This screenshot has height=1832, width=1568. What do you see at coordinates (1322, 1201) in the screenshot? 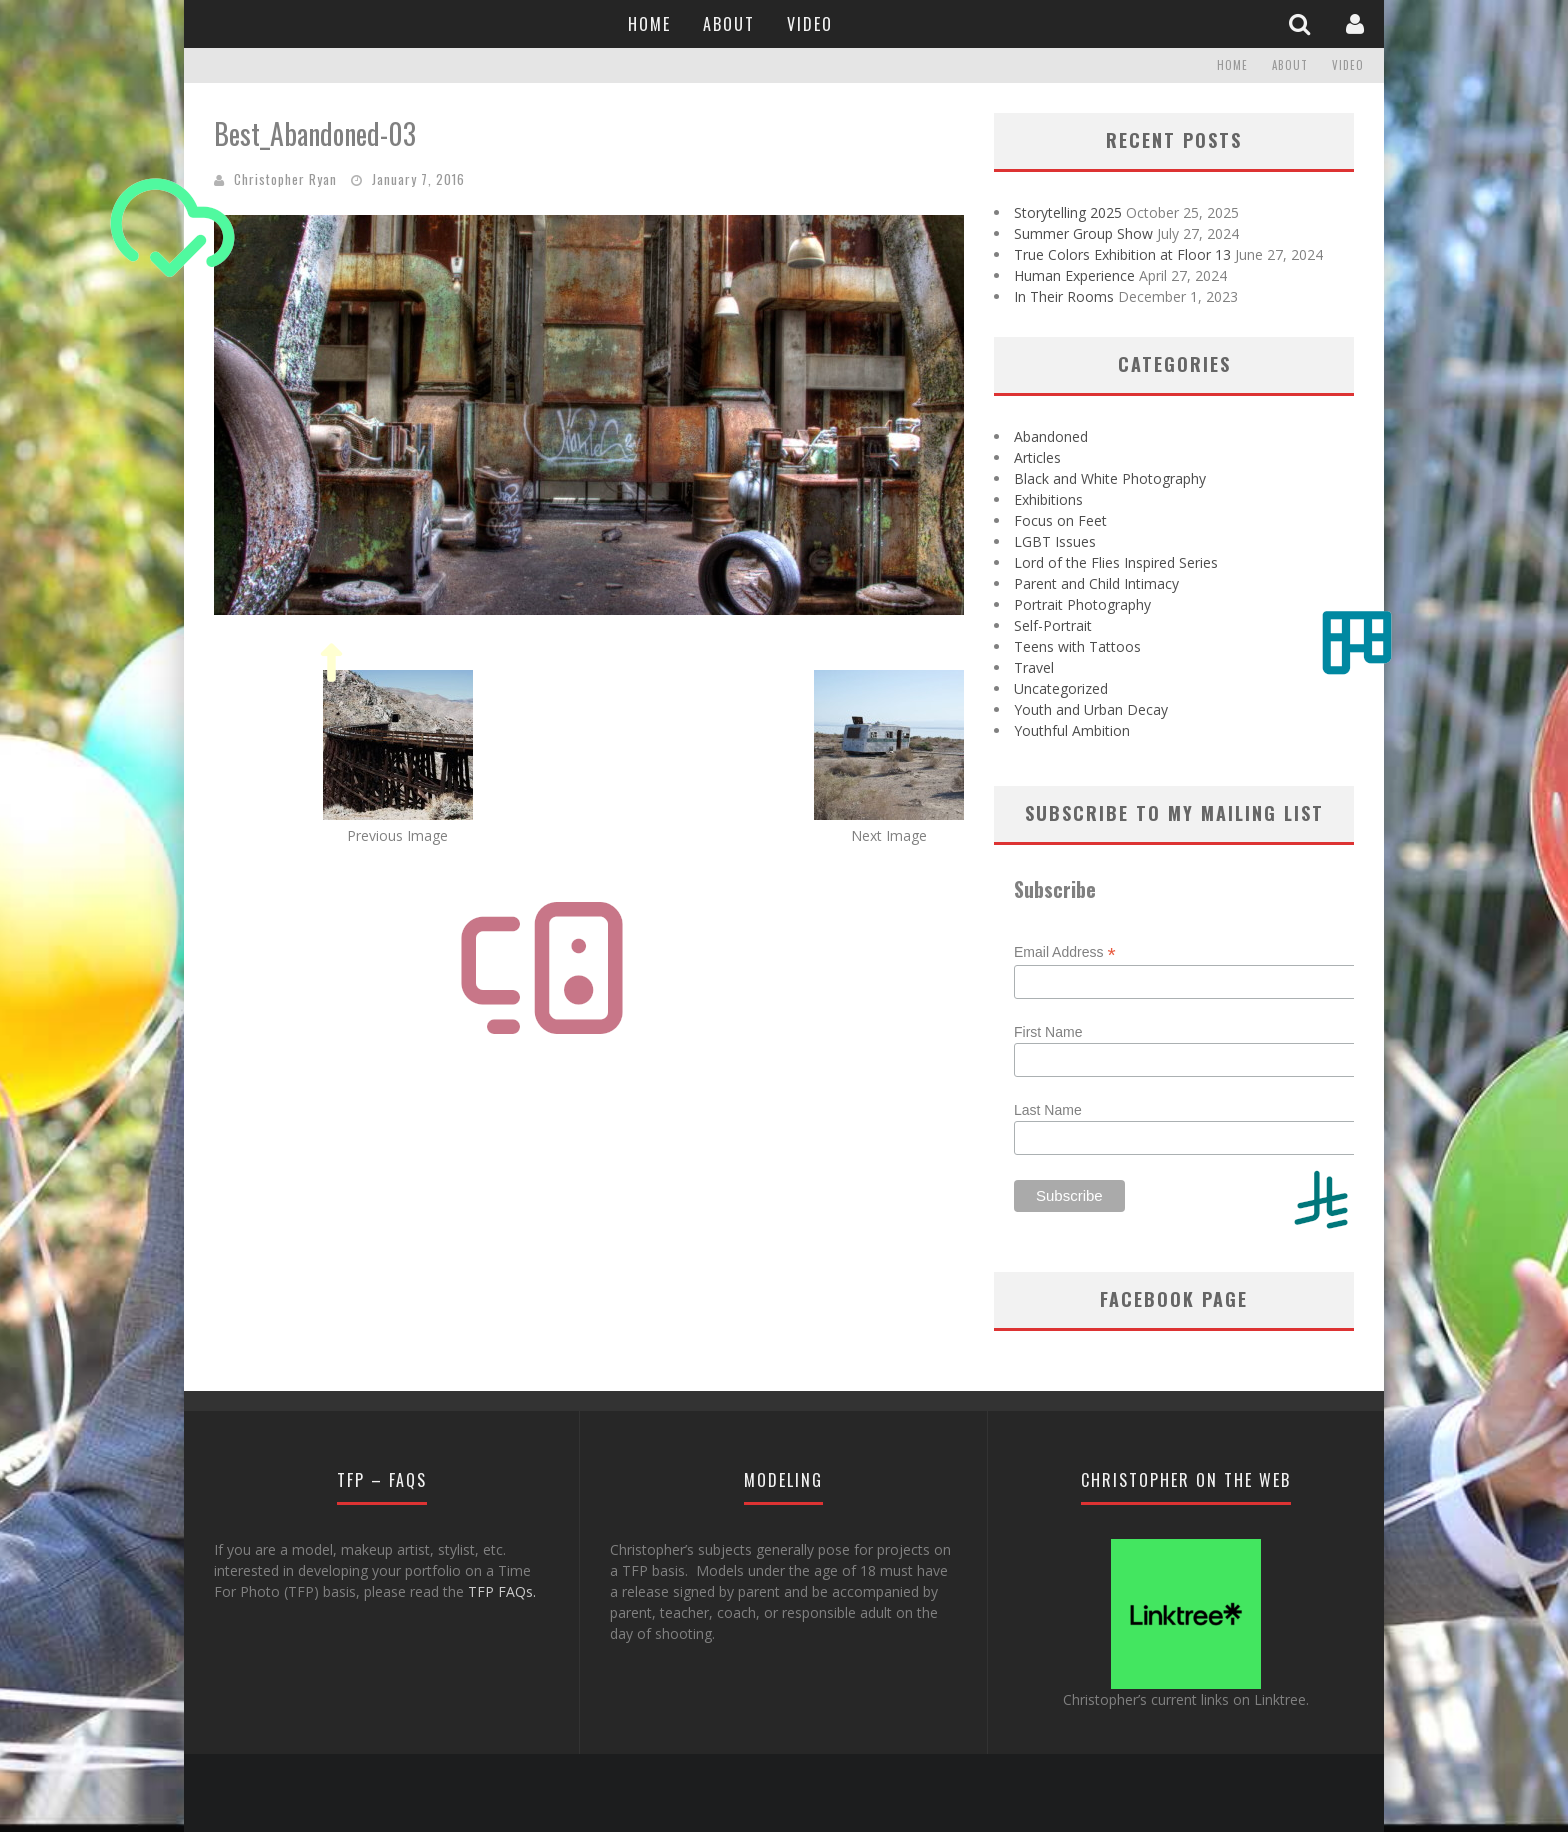
I see `indicates price or amount in Saudi riyals` at bounding box center [1322, 1201].